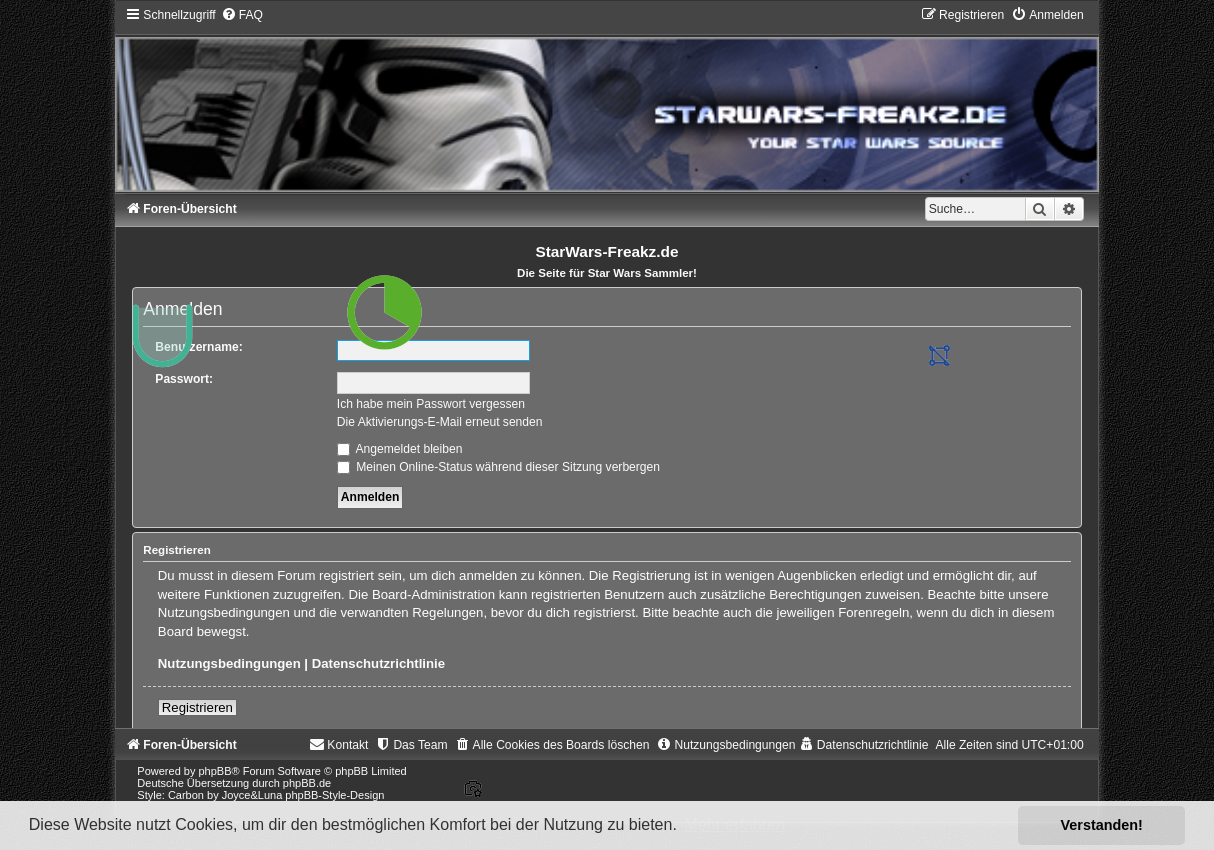  What do you see at coordinates (384, 312) in the screenshot?
I see `indicates 33% progress or completion` at bounding box center [384, 312].